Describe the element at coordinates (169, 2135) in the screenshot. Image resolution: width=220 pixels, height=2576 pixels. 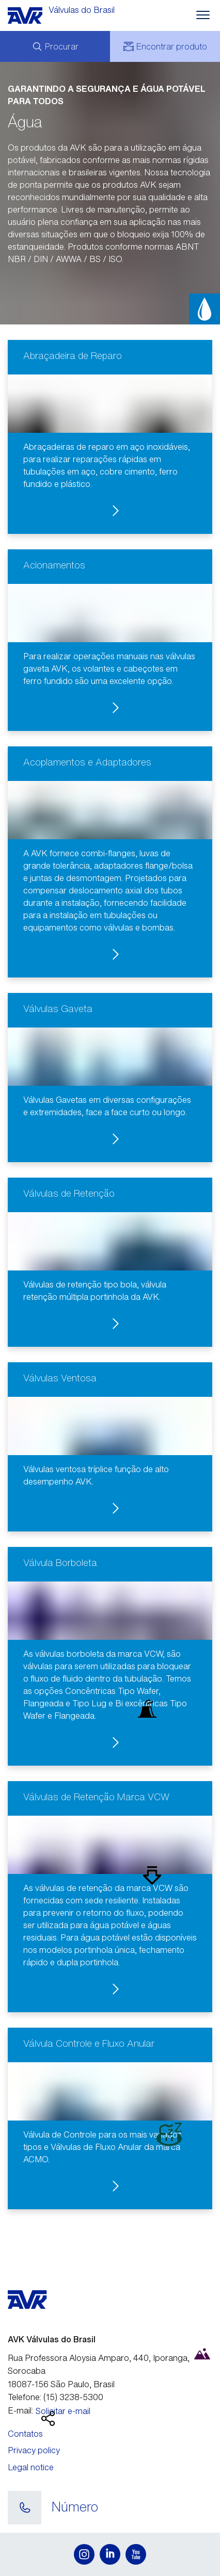
I see `temporarily disable github copilot suggestions` at that location.